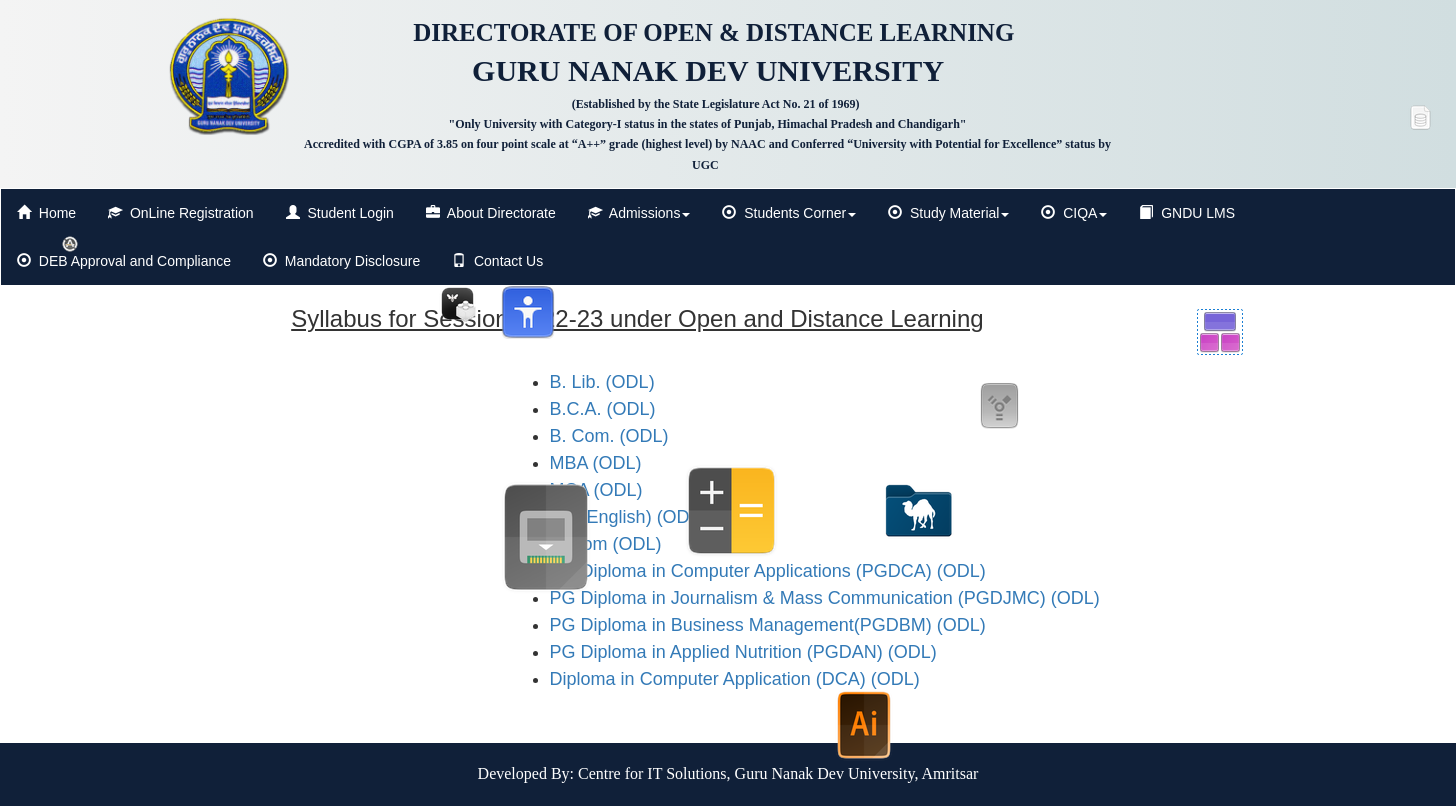  What do you see at coordinates (918, 512) in the screenshot?
I see `folder containing perl scripts or projects` at bounding box center [918, 512].